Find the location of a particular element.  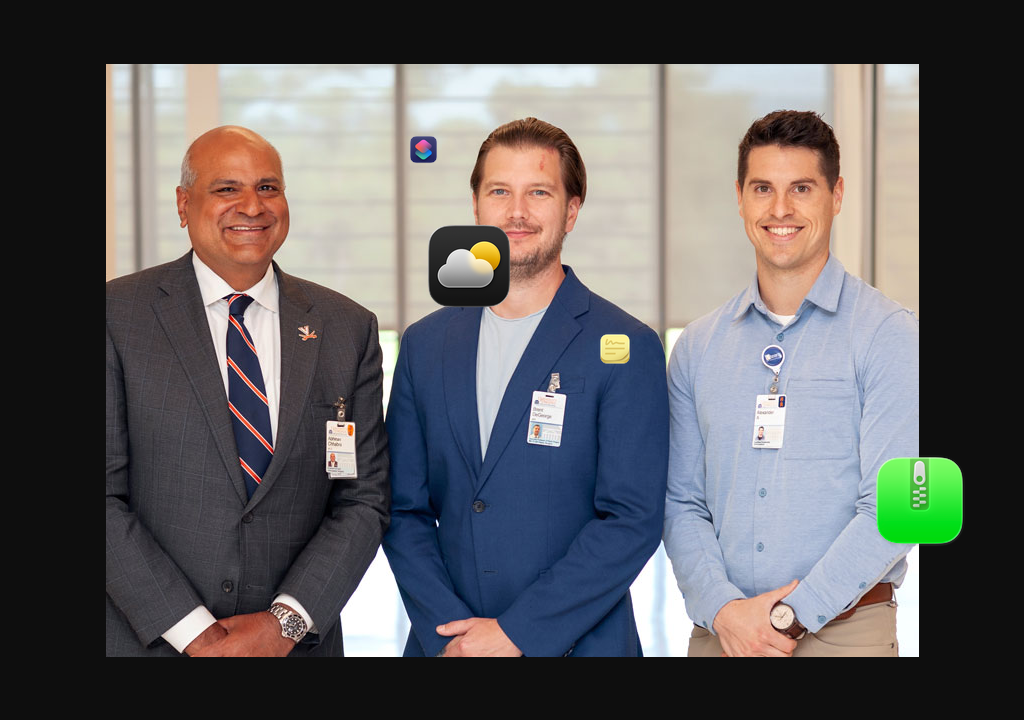

open the Stickies app for quick notes is located at coordinates (615, 349).